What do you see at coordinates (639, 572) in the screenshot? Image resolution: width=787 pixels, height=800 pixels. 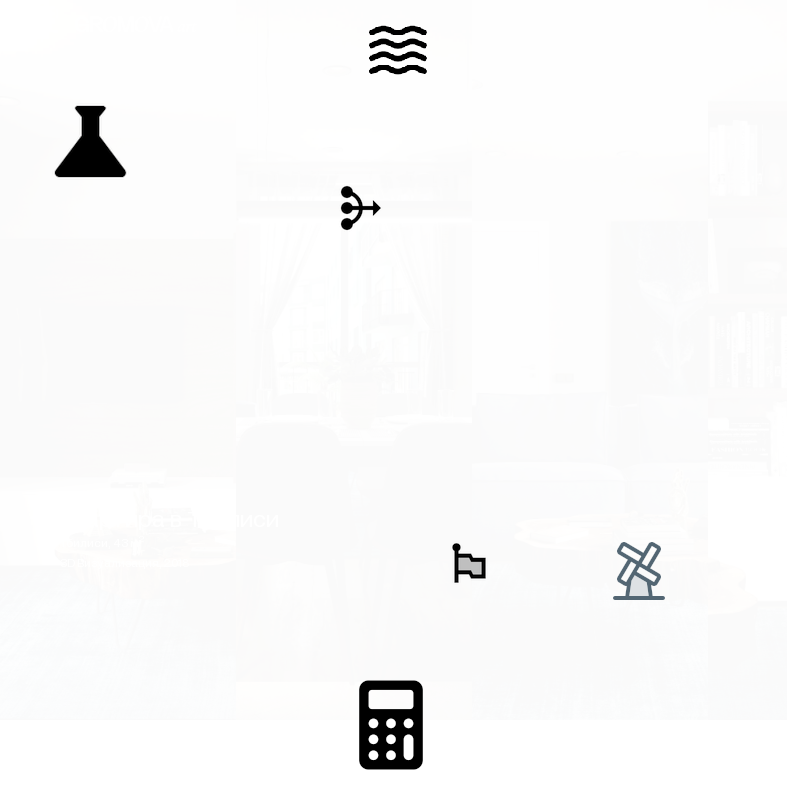 I see `indicates renewable or wind energy options` at bounding box center [639, 572].